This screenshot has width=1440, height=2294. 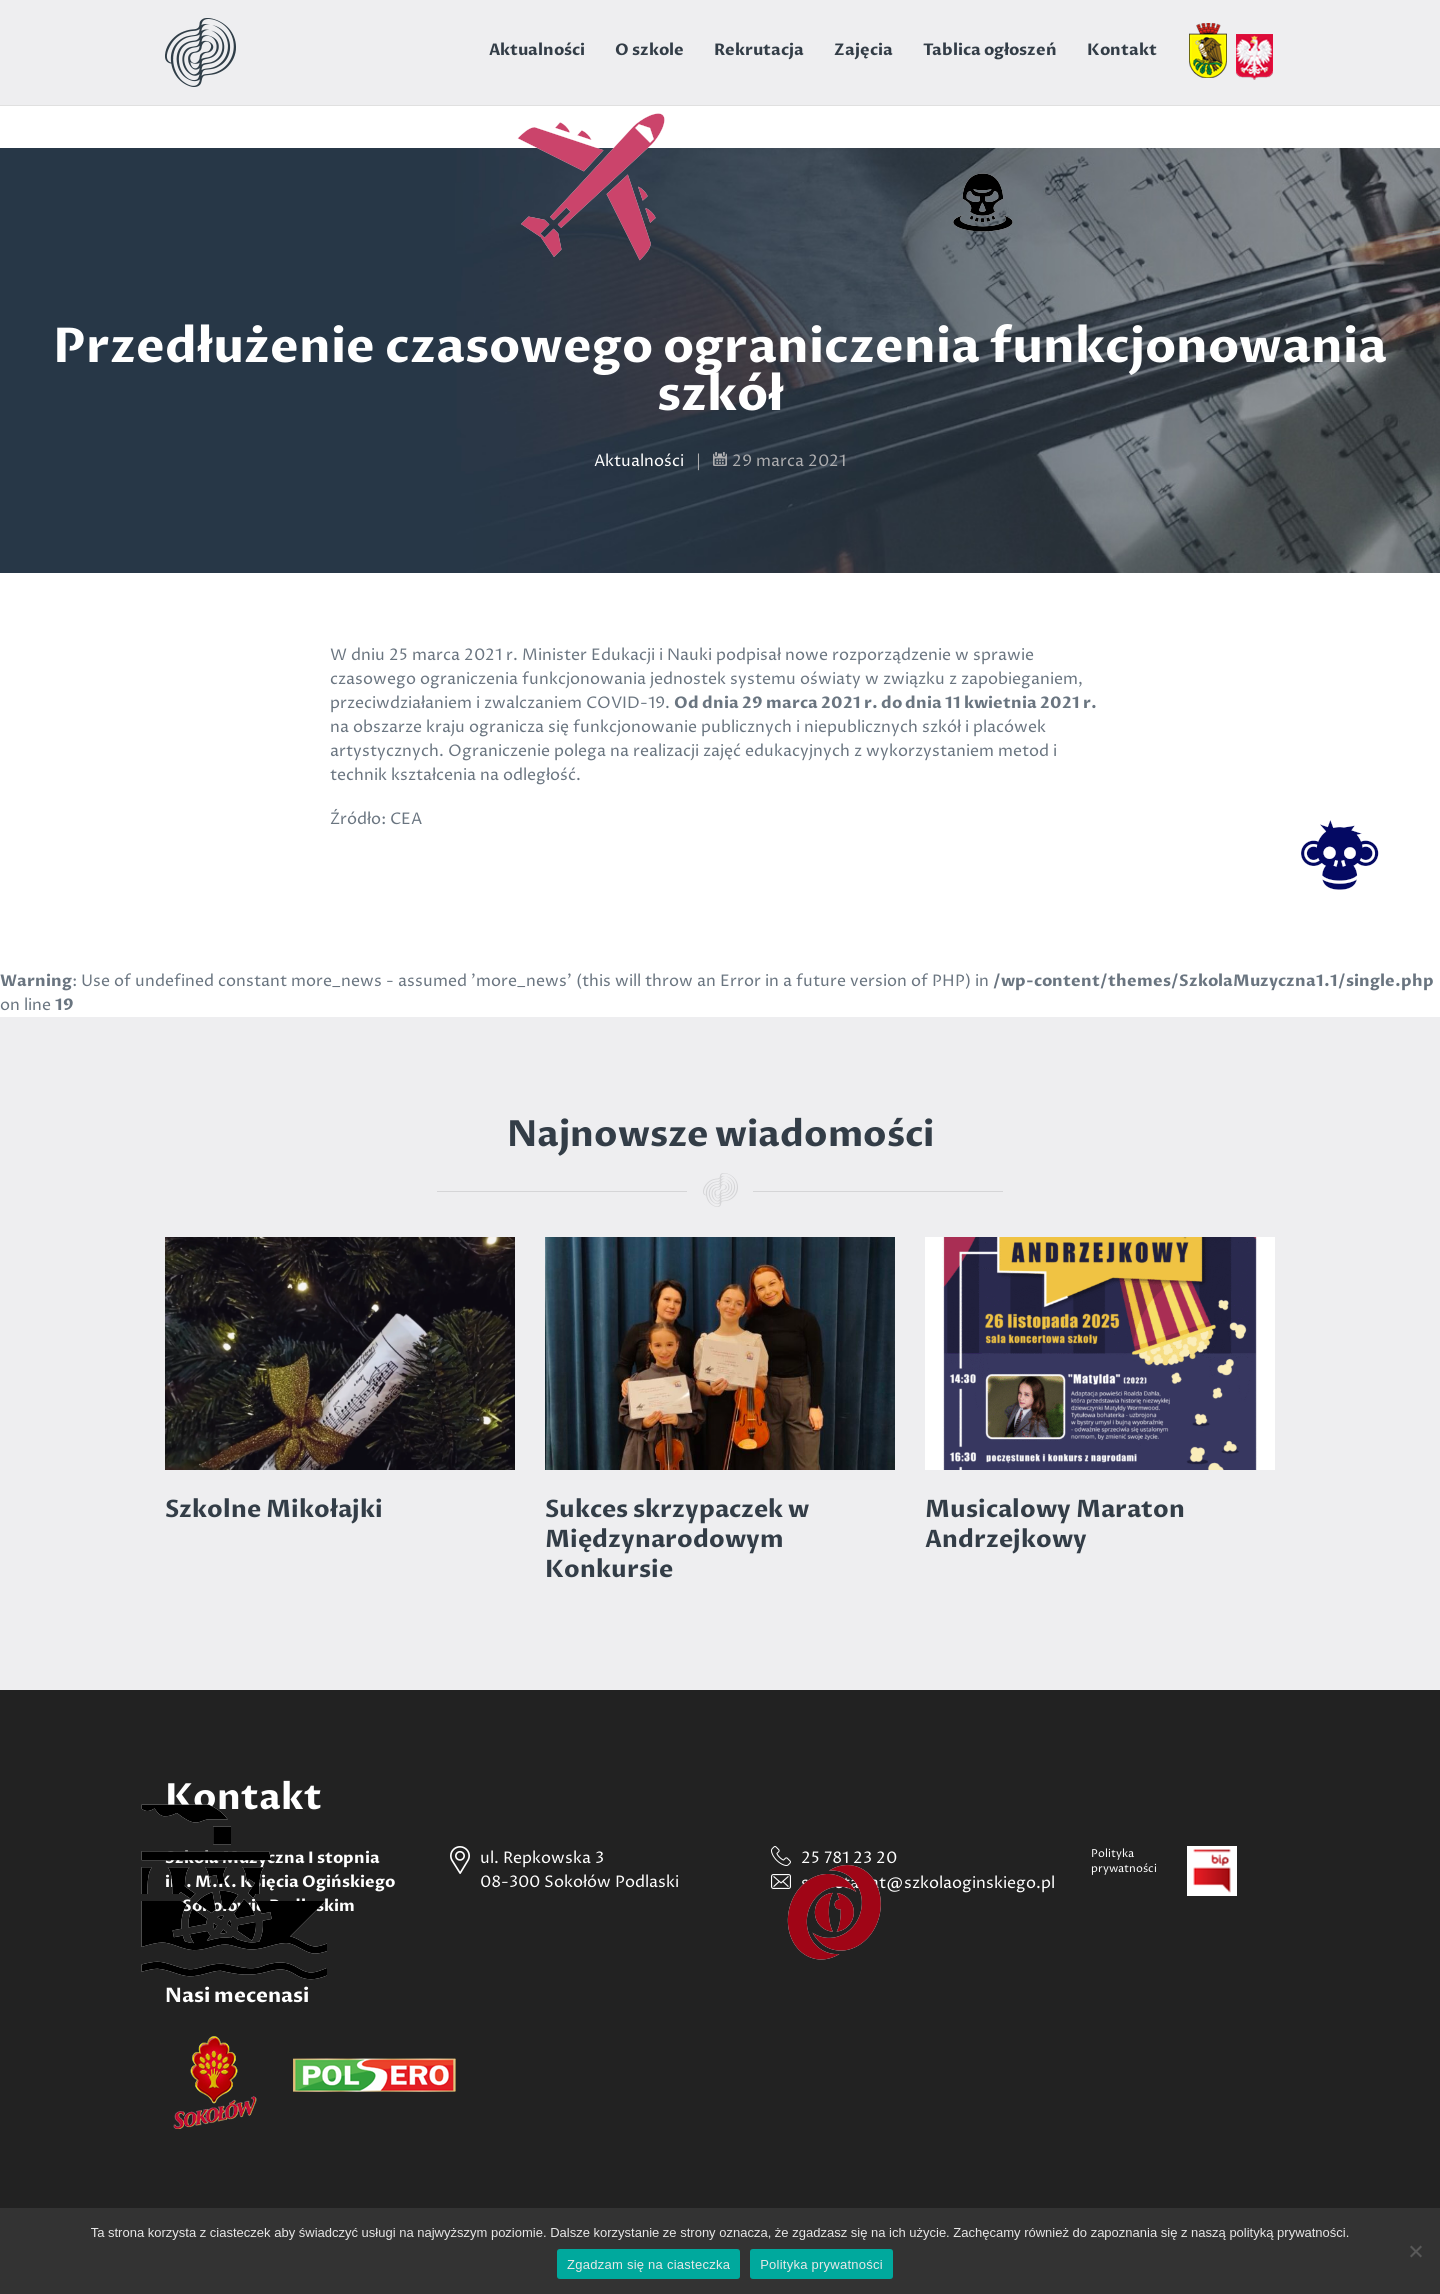 I want to click on indicates a surreal or dream-like game state, so click(x=834, y=1912).